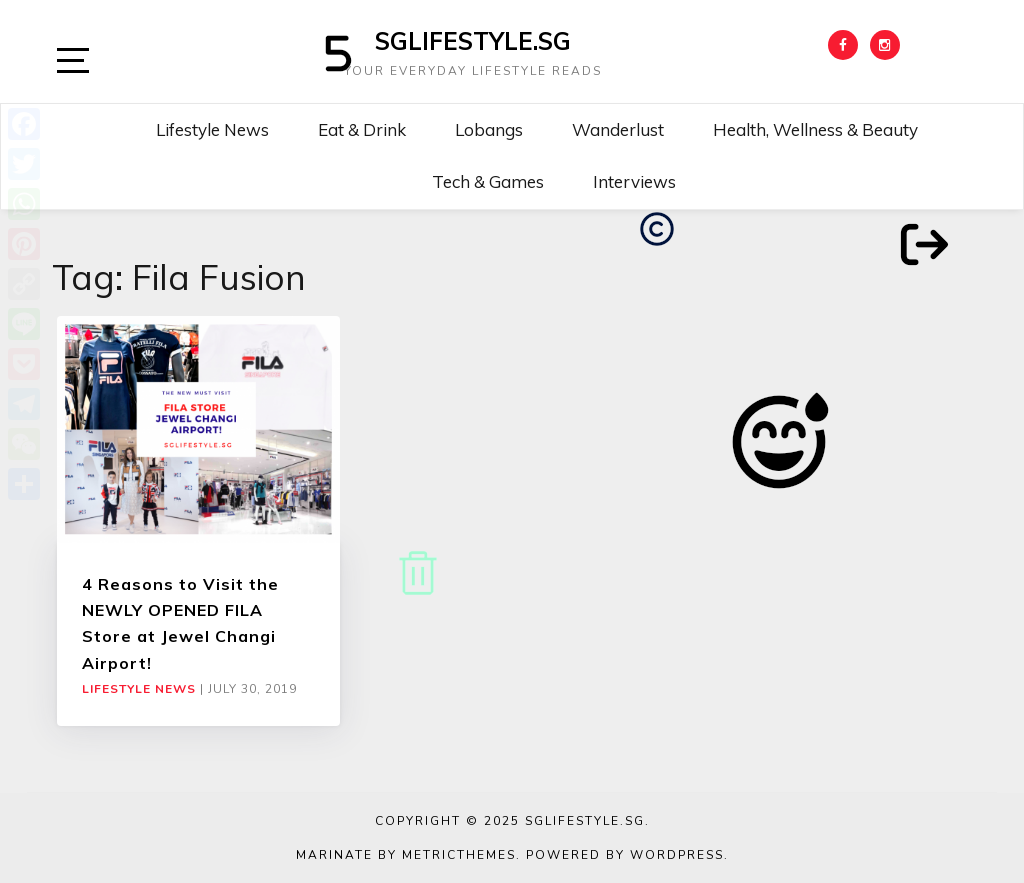  Describe the element at coordinates (779, 442) in the screenshot. I see `react with nervous or relieved laughter` at that location.